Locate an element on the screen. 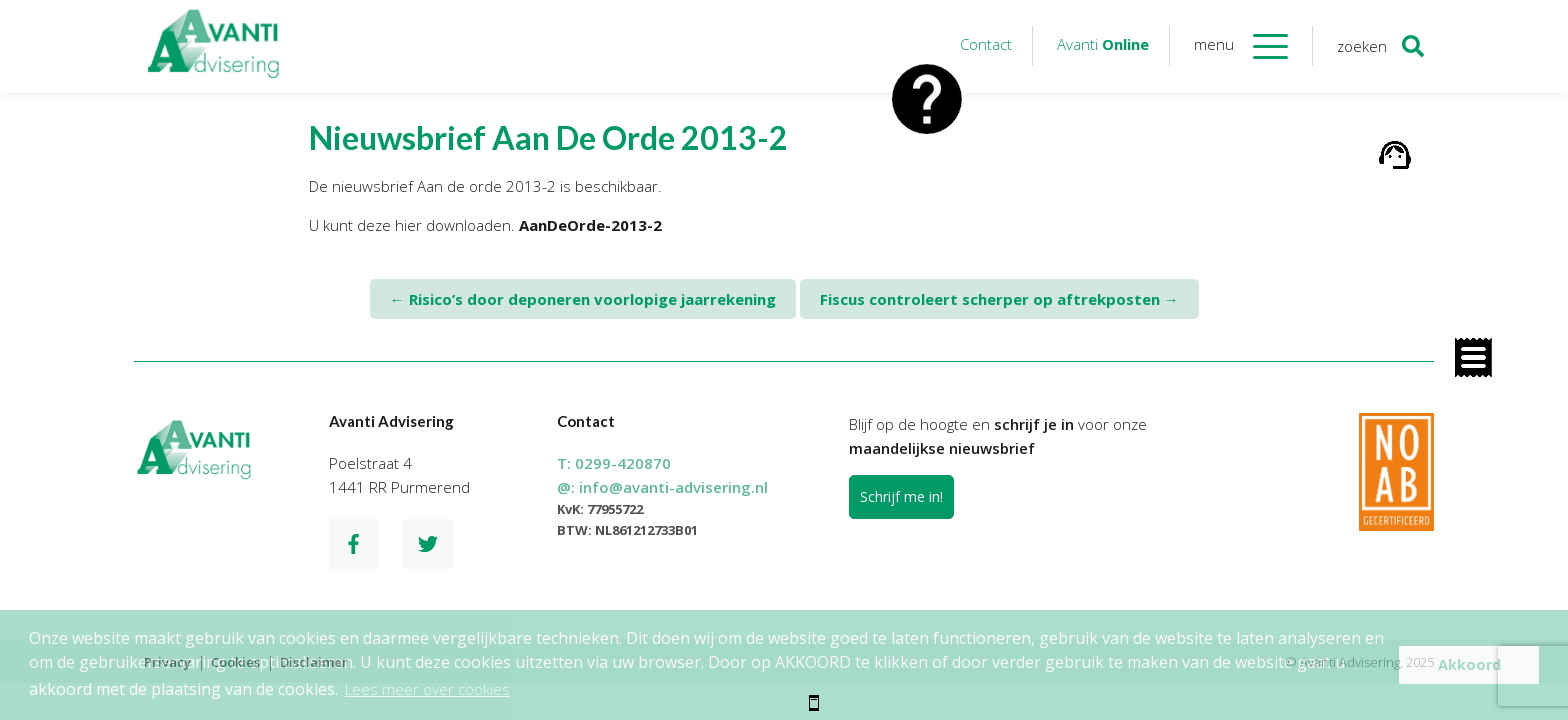 Image resolution: width=1568 pixels, height=720 pixels. view purchase receipt or transaction history is located at coordinates (1473, 357).